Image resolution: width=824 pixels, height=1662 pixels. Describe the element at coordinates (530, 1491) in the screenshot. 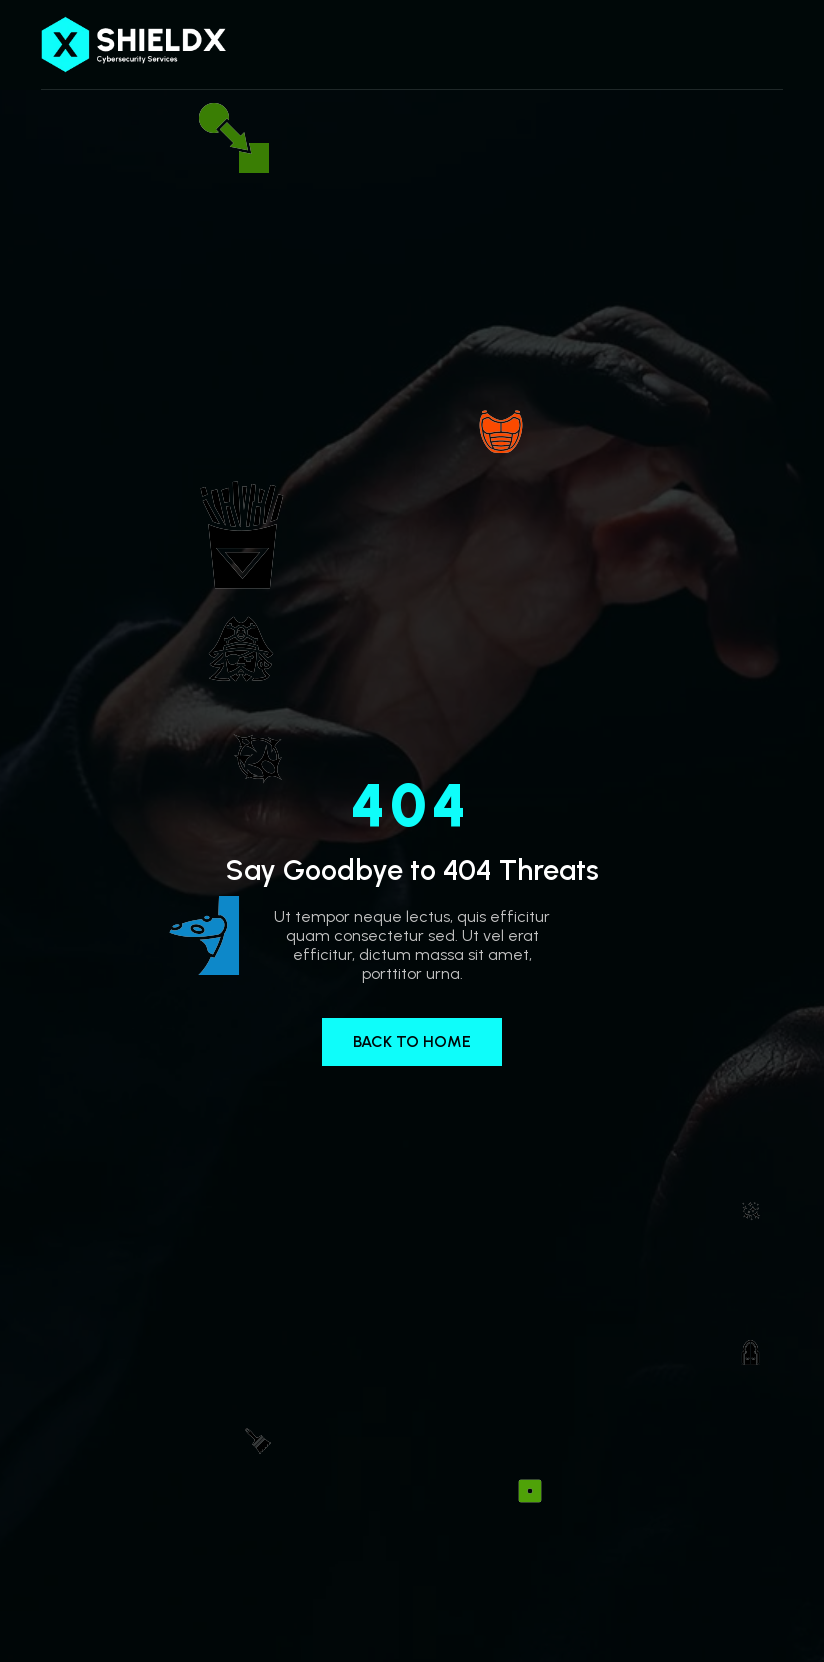

I see `roll the dice` at that location.